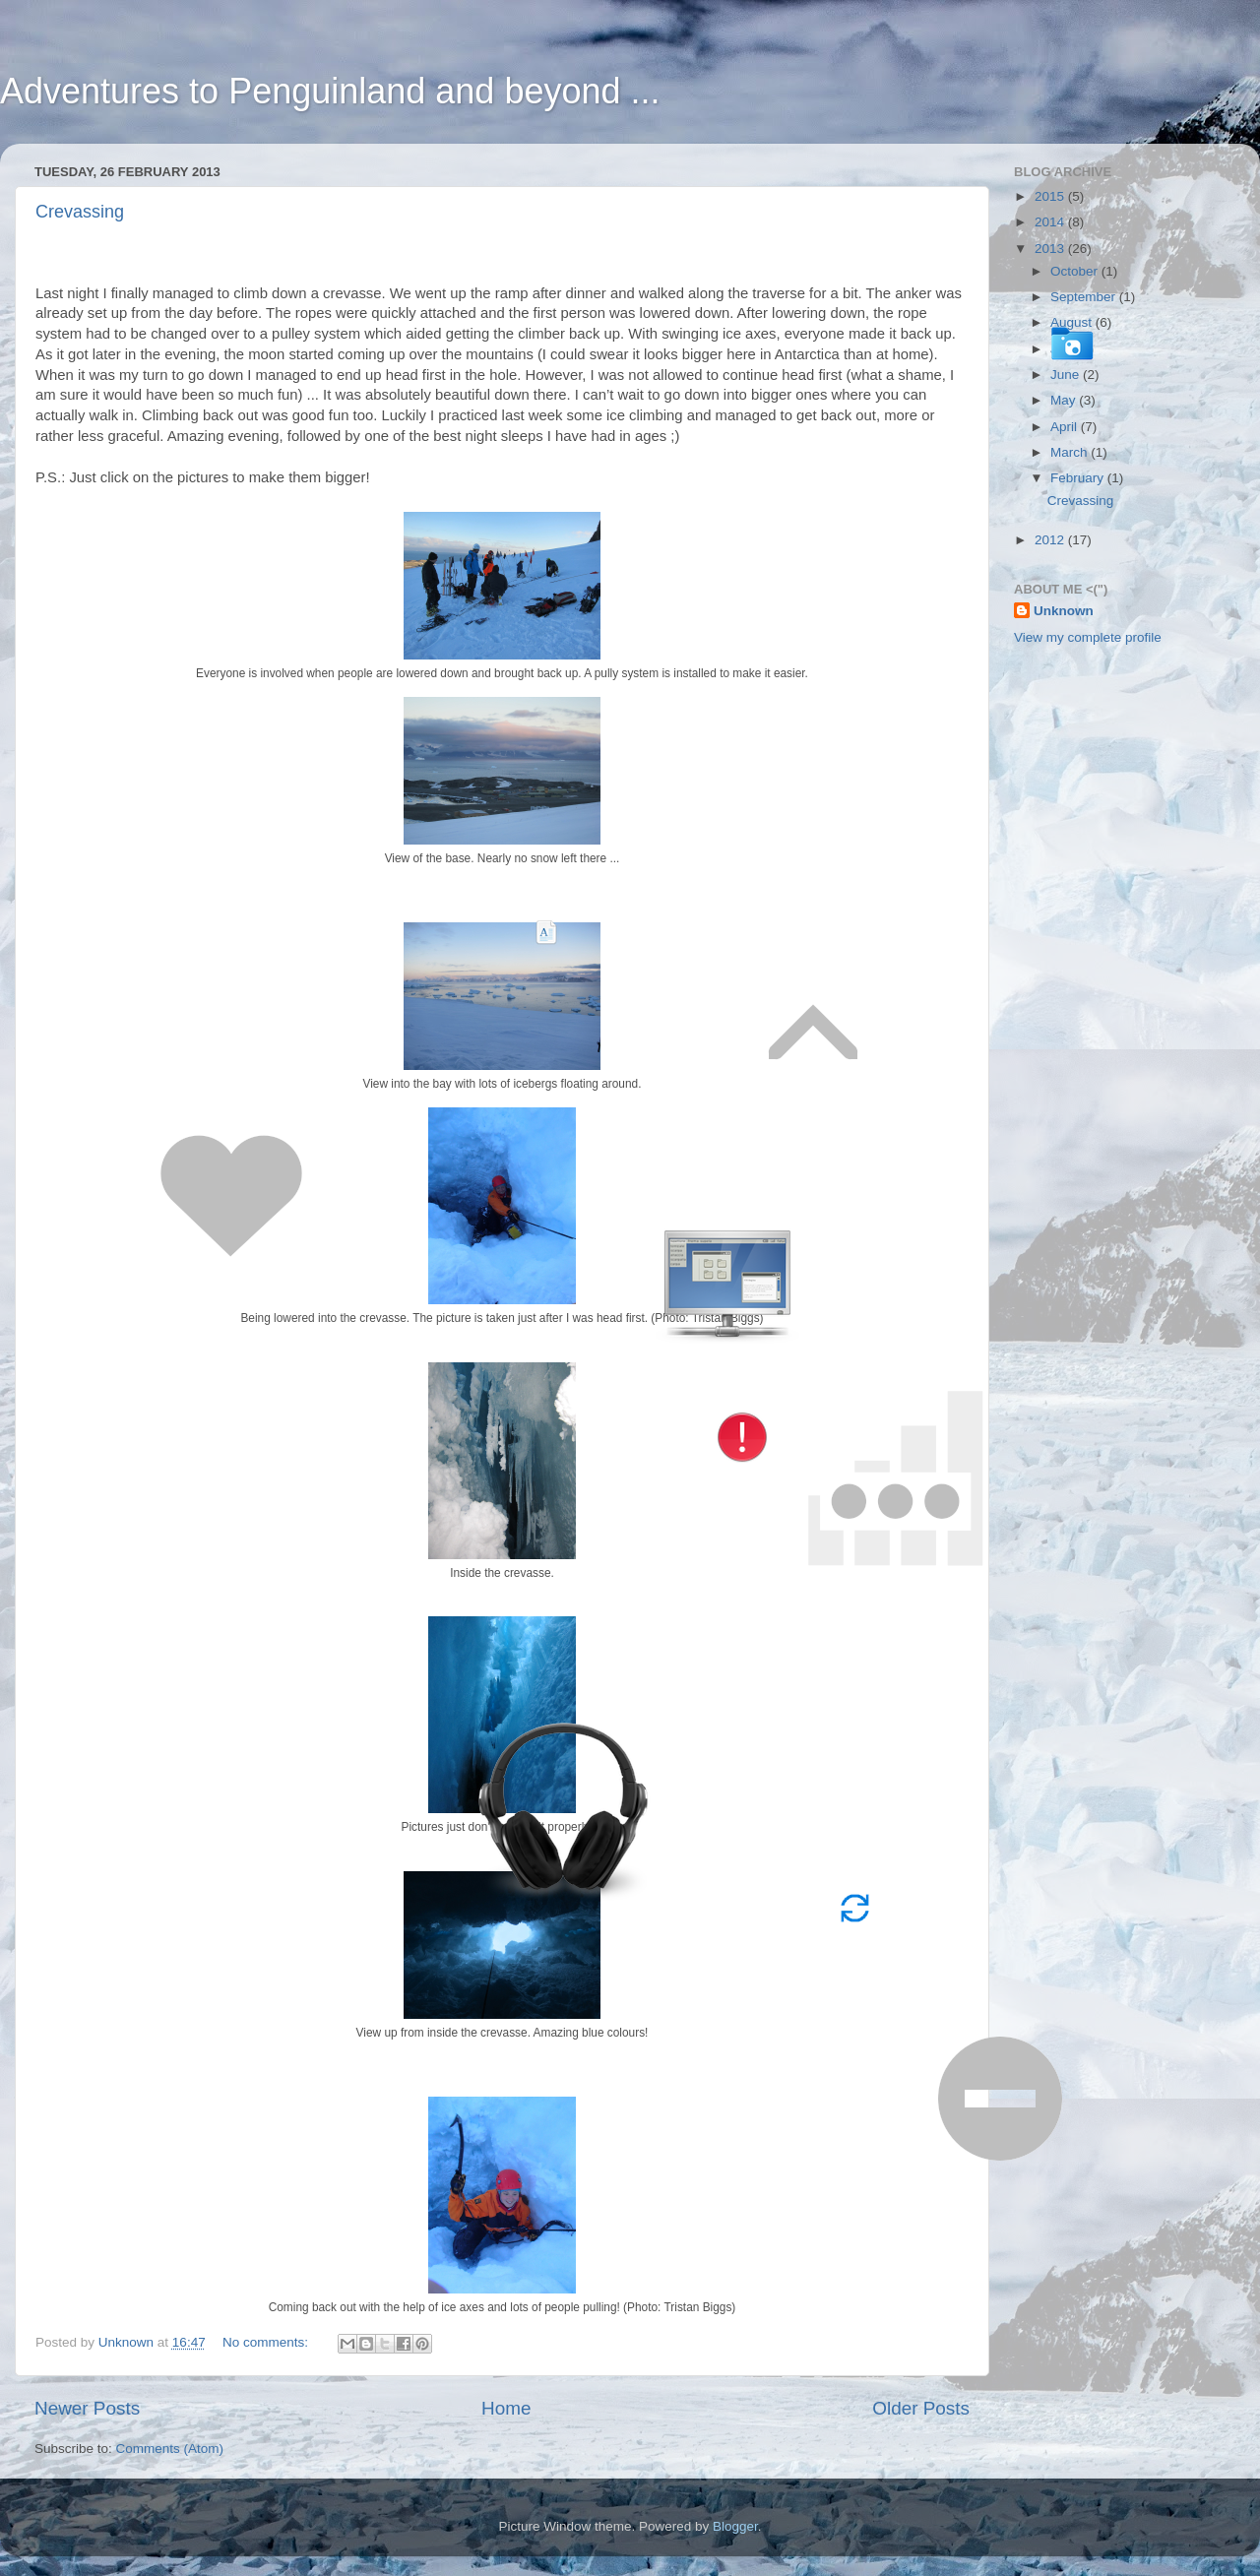 The height and width of the screenshot is (2576, 1260). Describe the element at coordinates (562, 1809) in the screenshot. I see `audio output device connected` at that location.